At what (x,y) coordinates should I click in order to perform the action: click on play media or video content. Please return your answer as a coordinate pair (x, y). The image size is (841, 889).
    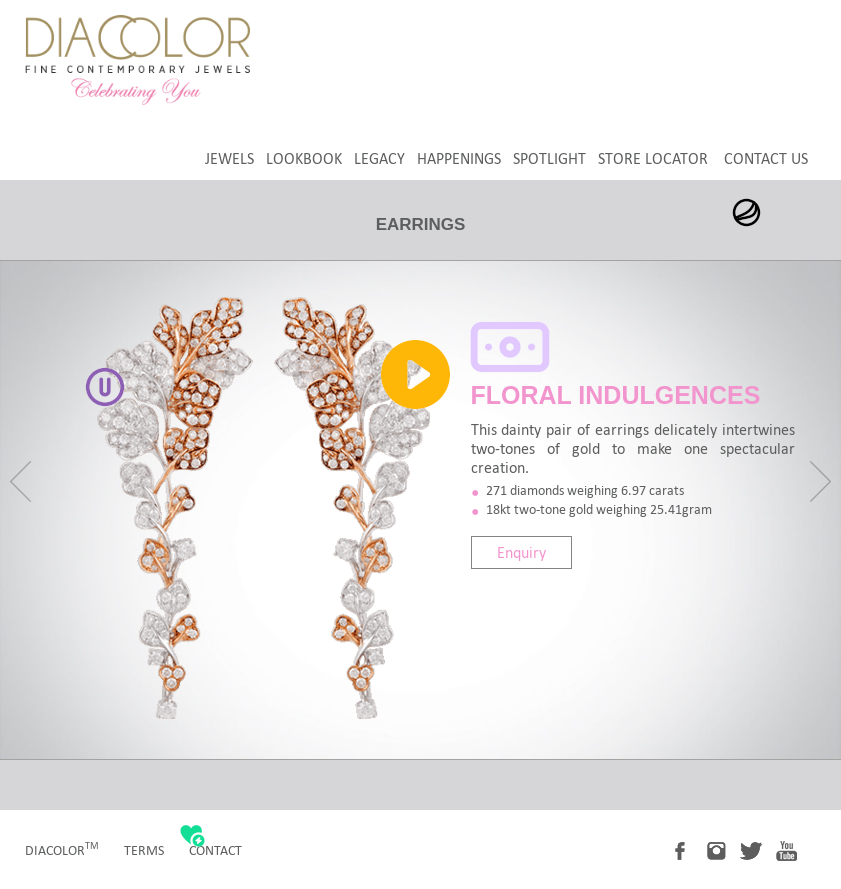
    Looking at the image, I should click on (415, 374).